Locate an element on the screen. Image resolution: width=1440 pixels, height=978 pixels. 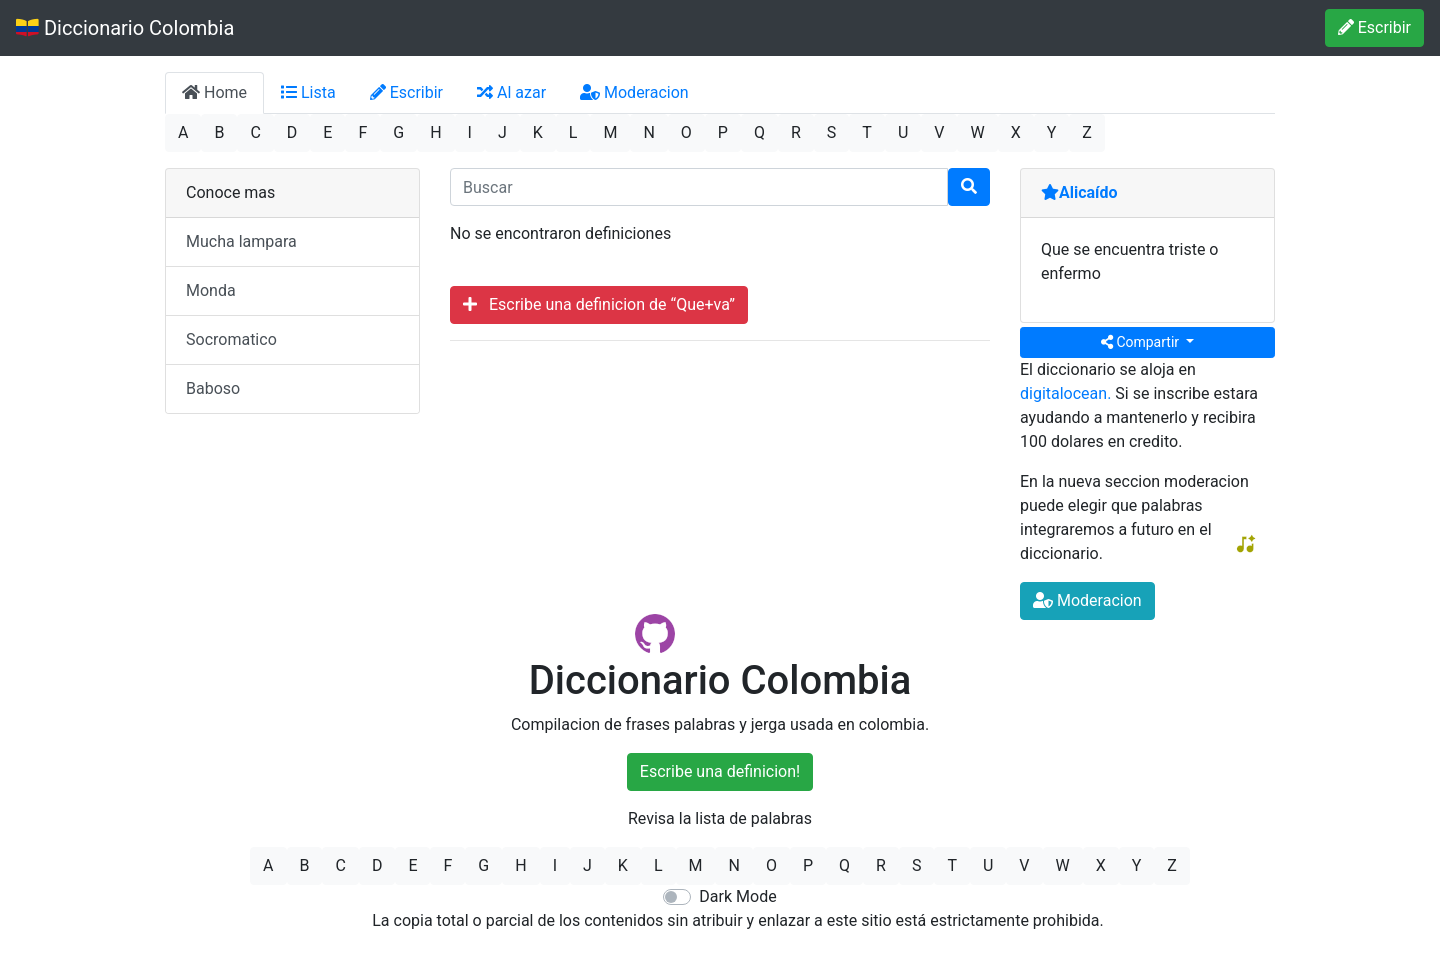
access AI-powered music features is located at coordinates (1246, 544).